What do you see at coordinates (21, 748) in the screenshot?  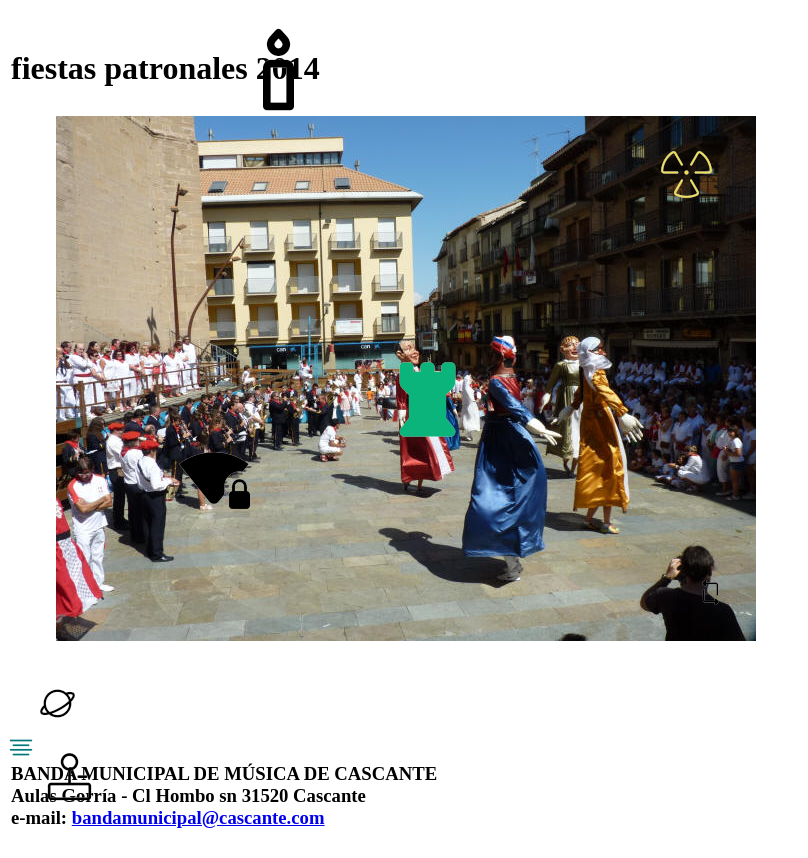 I see `center align text` at bounding box center [21, 748].